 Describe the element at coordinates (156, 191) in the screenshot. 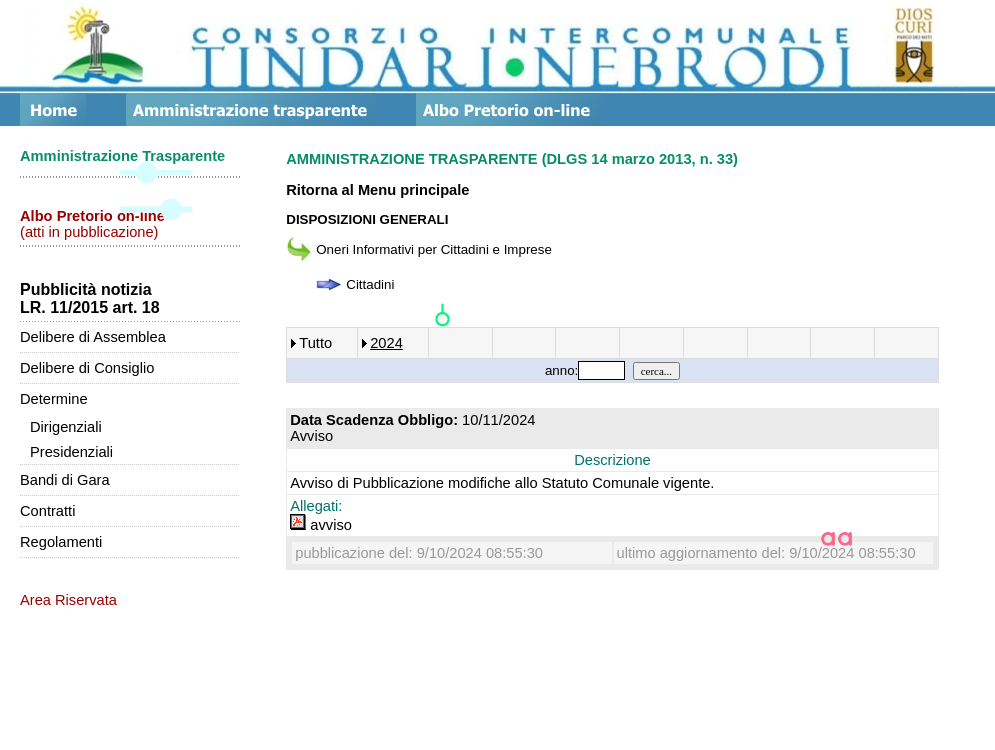

I see `adjust settings or preferences` at that location.